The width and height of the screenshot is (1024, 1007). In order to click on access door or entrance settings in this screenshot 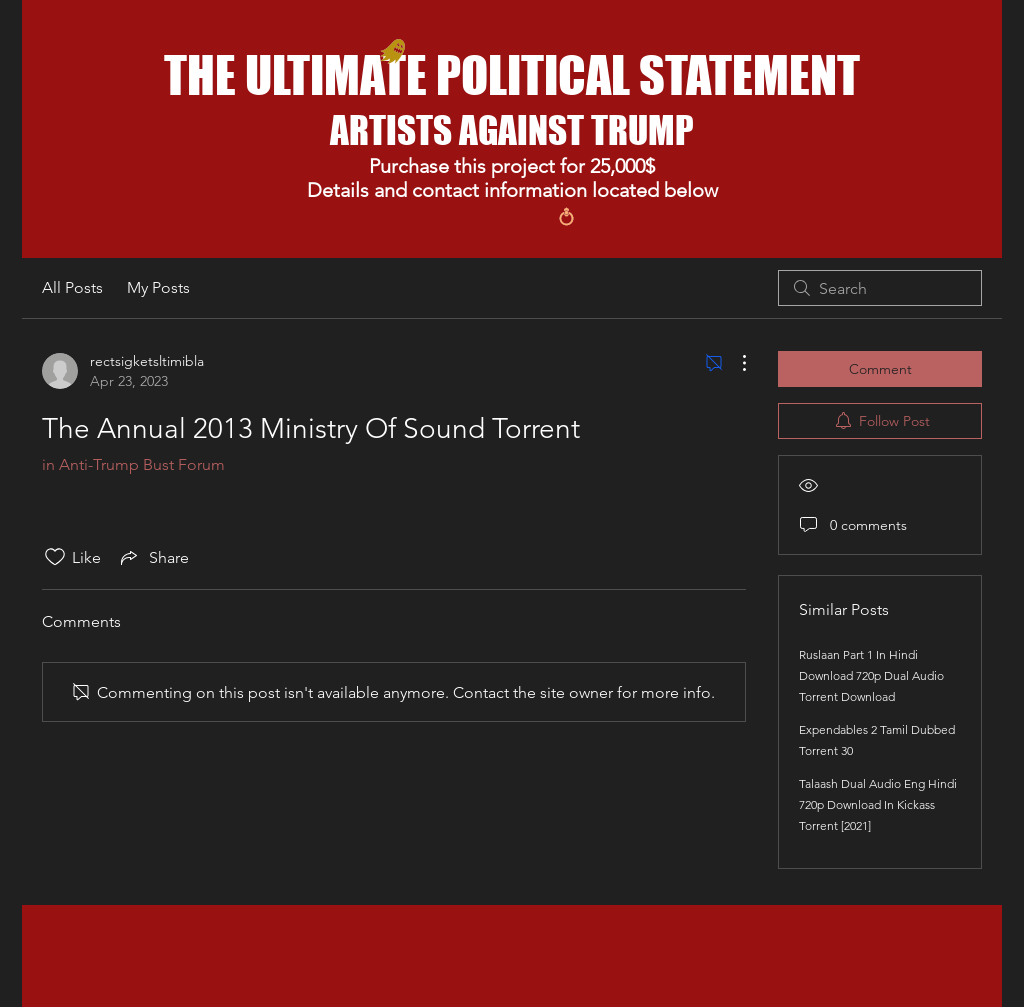, I will do `click(566, 216)`.